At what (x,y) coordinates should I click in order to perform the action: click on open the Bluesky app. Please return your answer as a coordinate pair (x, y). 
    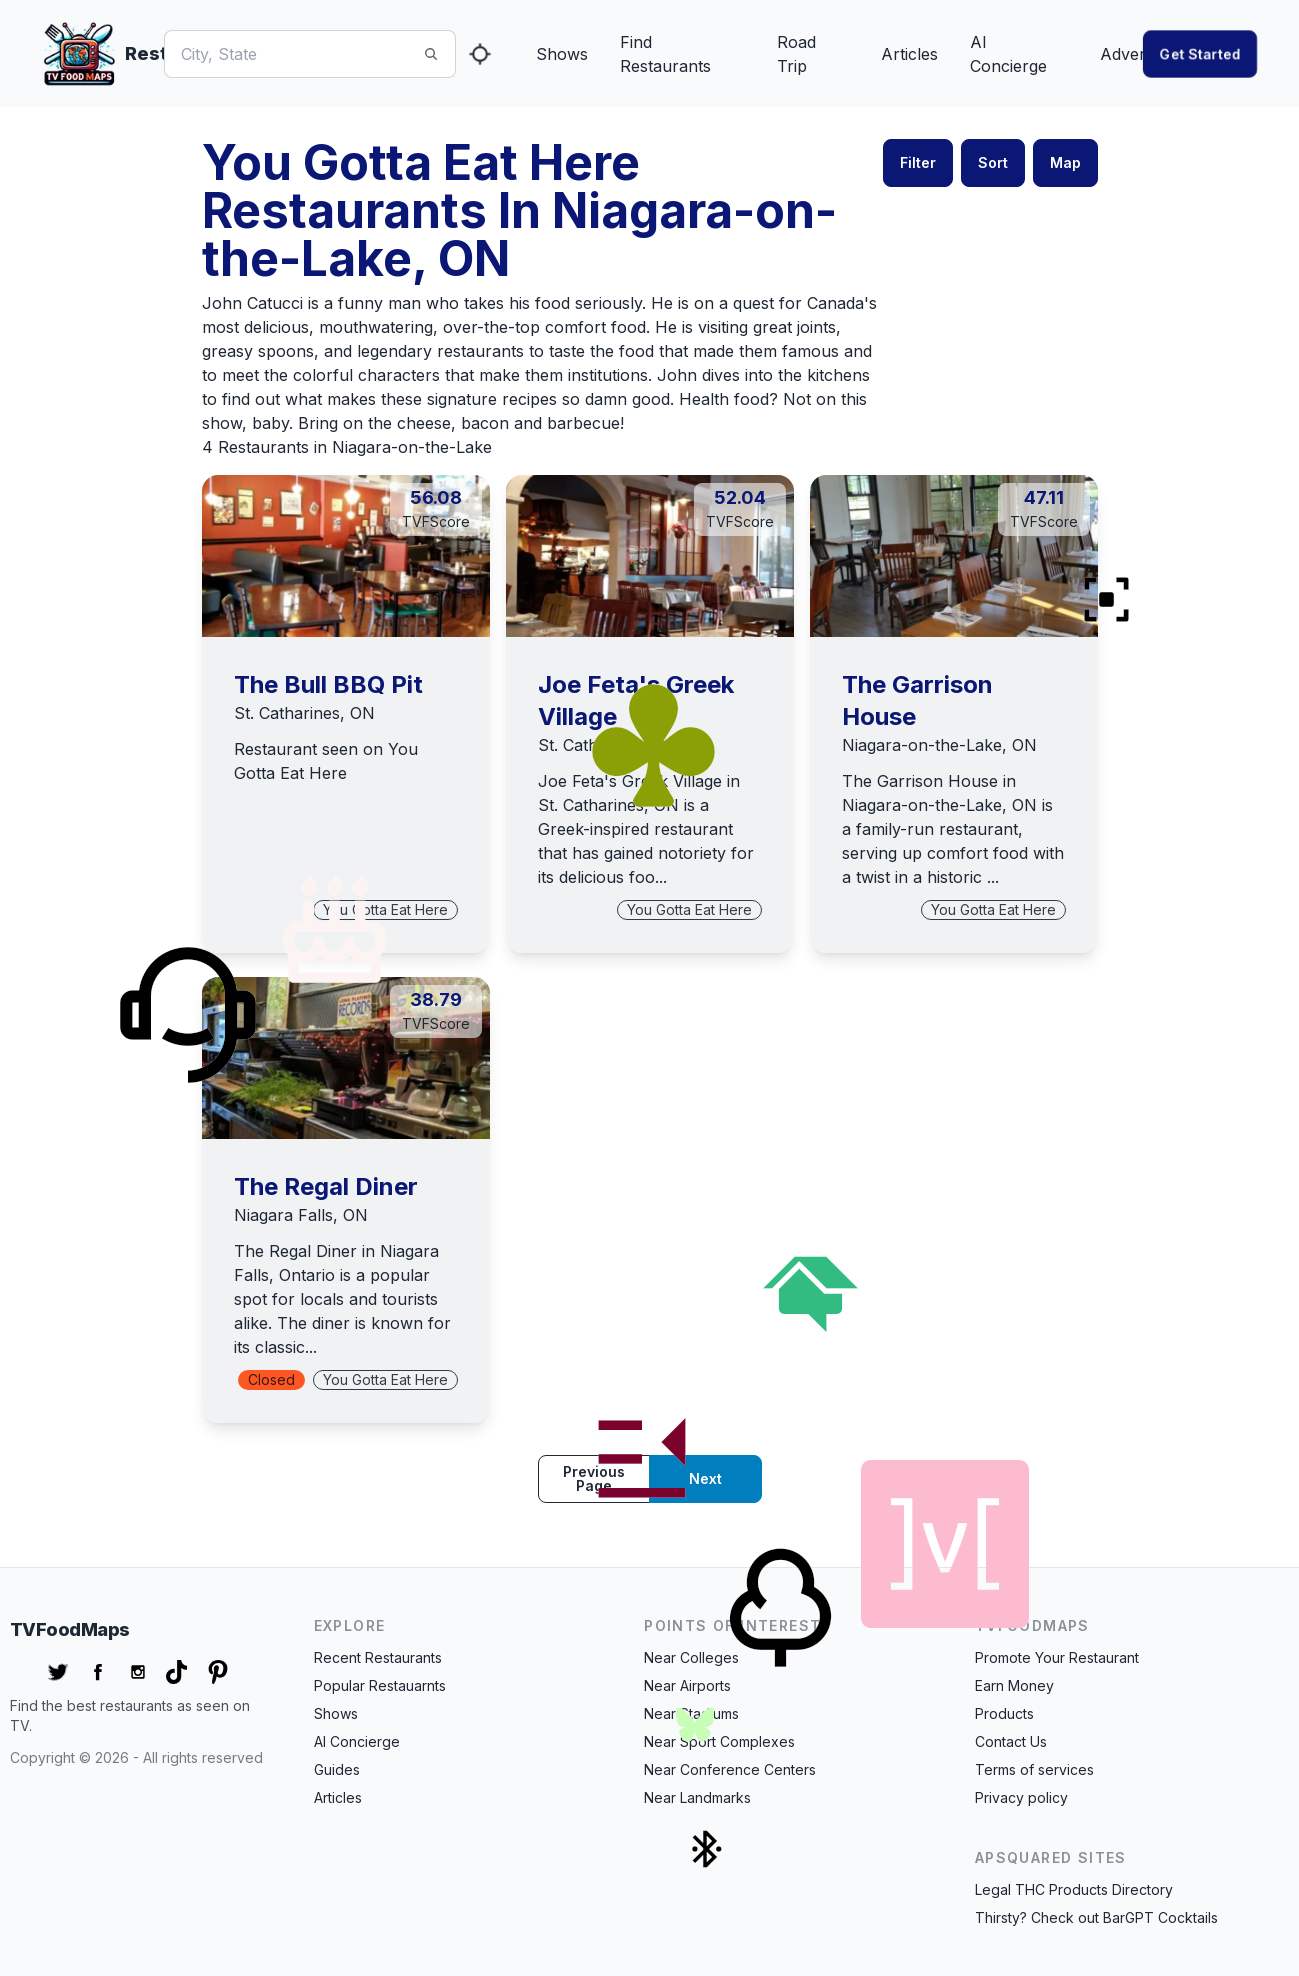
    Looking at the image, I should click on (695, 1724).